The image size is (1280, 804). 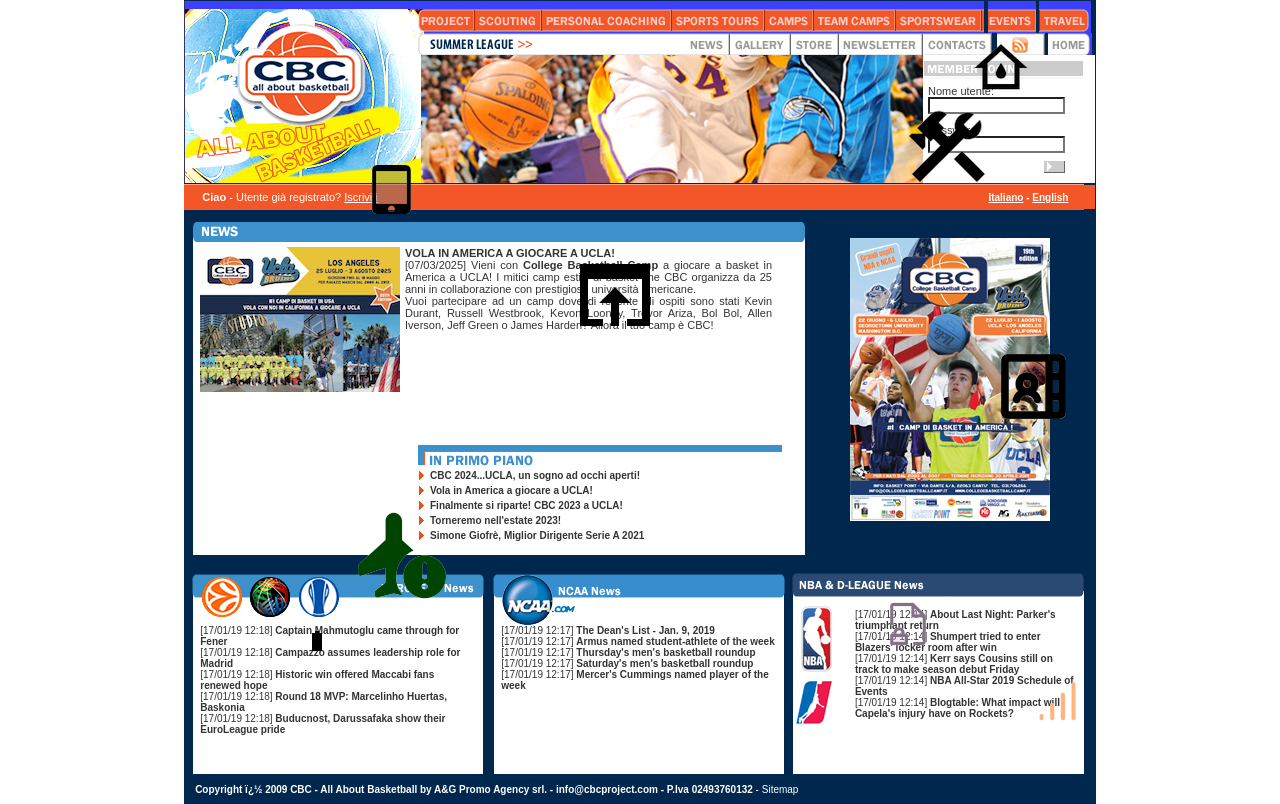 What do you see at coordinates (317, 641) in the screenshot?
I see `indicates battery is fully charged` at bounding box center [317, 641].